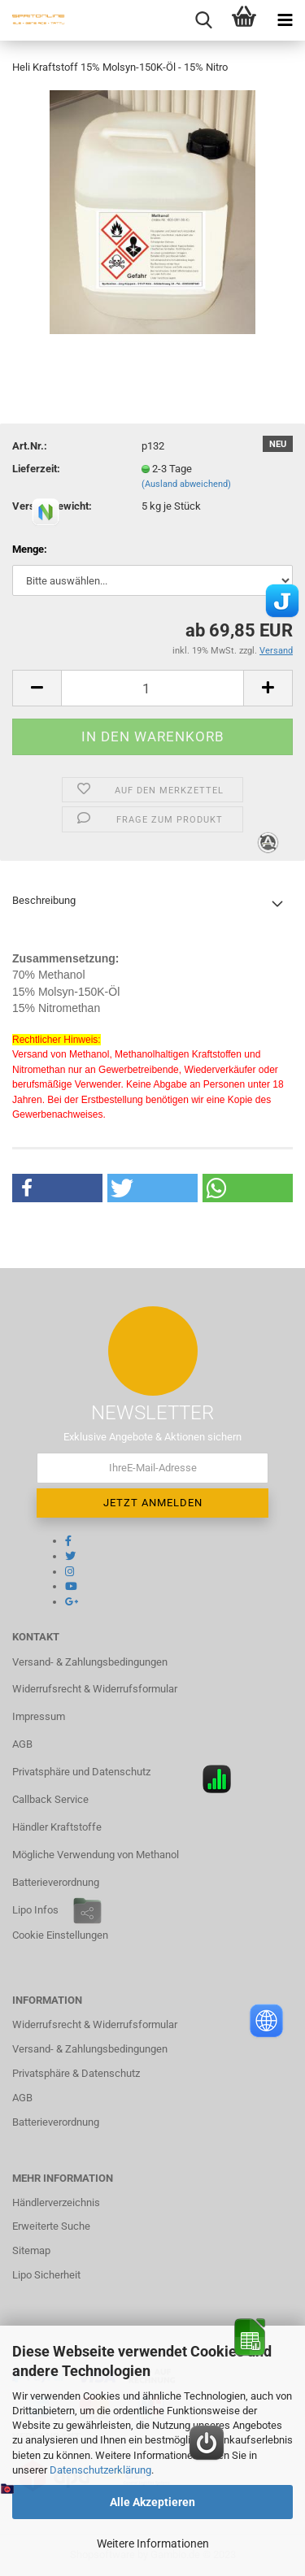  Describe the element at coordinates (282, 601) in the screenshot. I see `open Joplin note-taking app` at that location.